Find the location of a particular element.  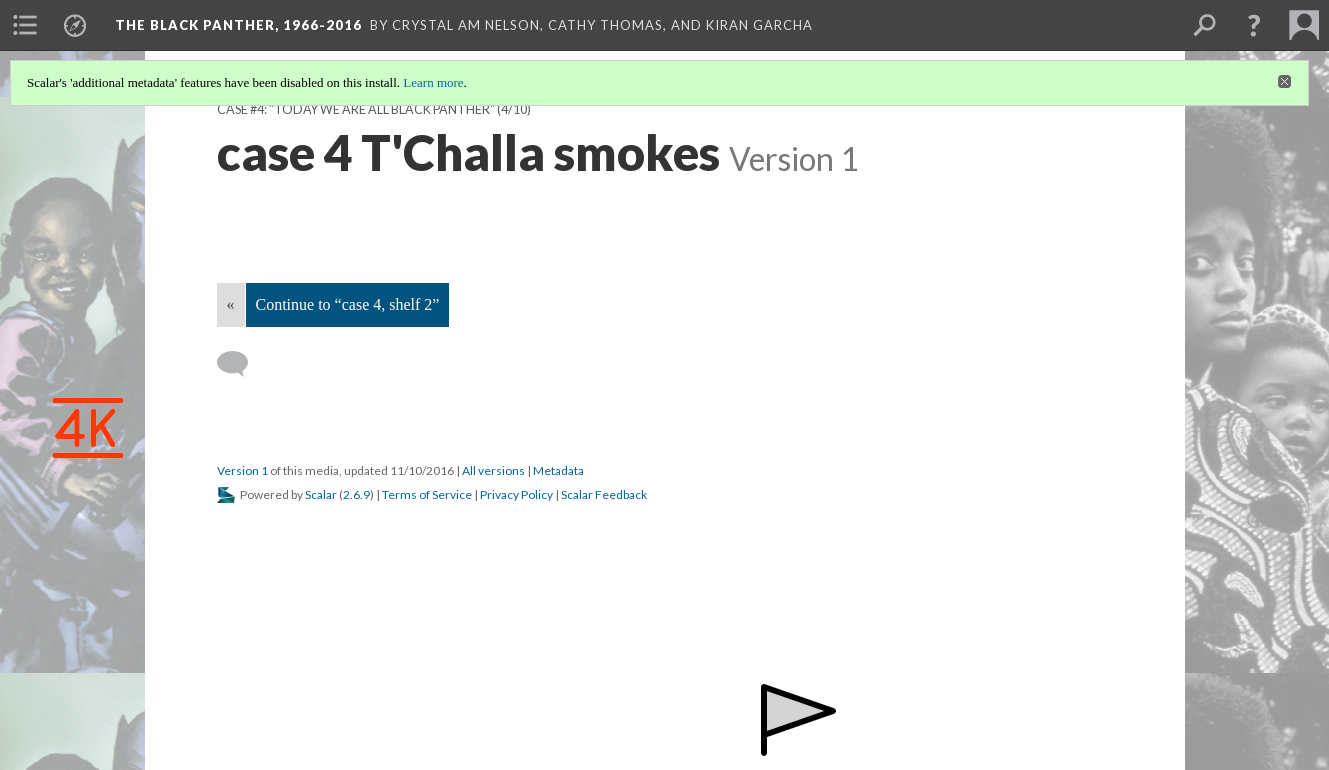

flag or mark an item for follow-up is located at coordinates (791, 720).